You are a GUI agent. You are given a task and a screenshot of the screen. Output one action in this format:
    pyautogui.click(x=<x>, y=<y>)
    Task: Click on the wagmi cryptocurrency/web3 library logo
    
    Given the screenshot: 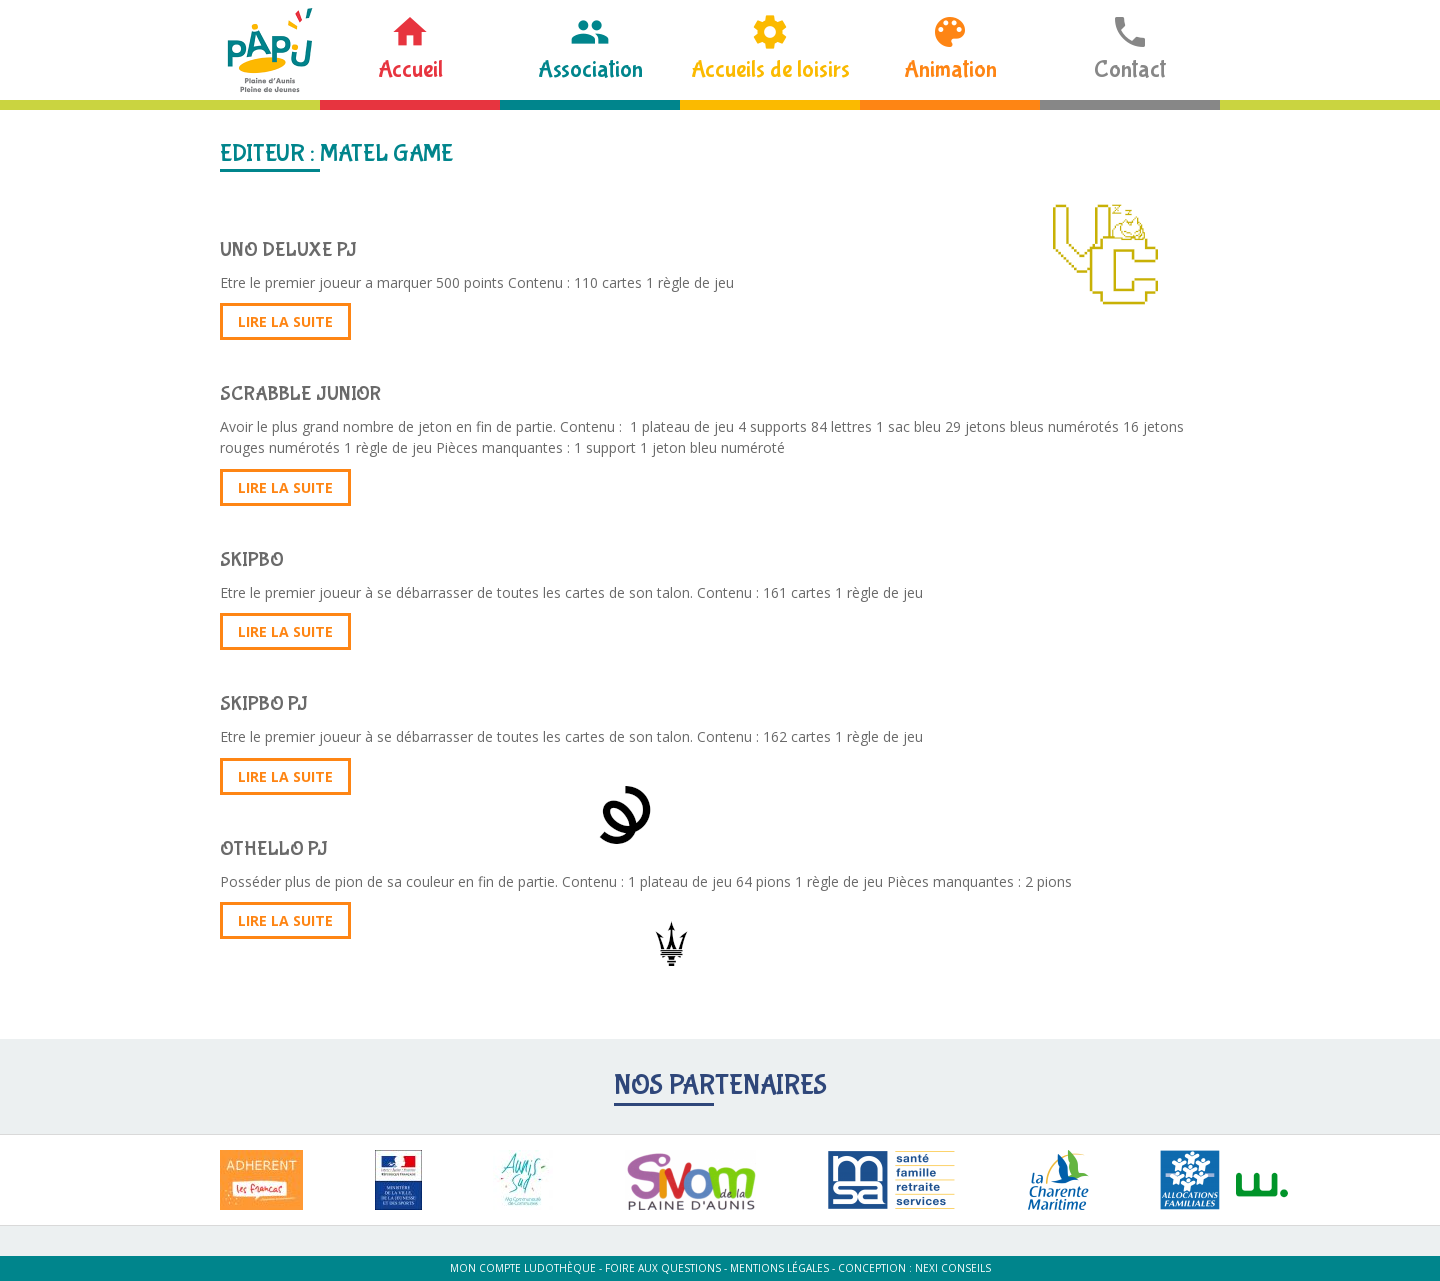 What is the action you would take?
    pyautogui.click(x=1262, y=1185)
    